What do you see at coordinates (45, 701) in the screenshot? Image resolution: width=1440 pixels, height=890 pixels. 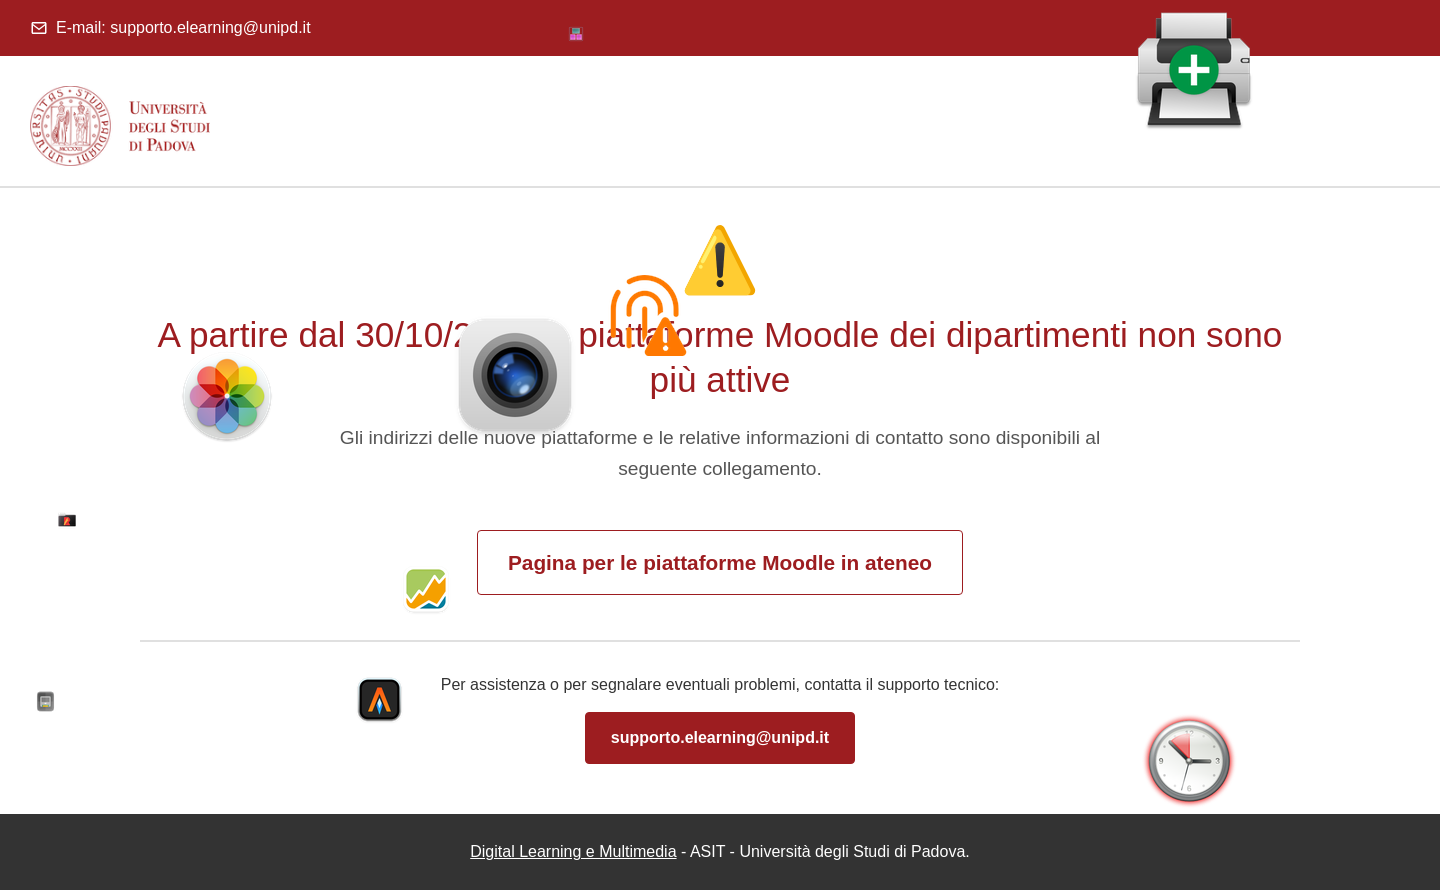 I see `sega genesis/32x rom file` at bounding box center [45, 701].